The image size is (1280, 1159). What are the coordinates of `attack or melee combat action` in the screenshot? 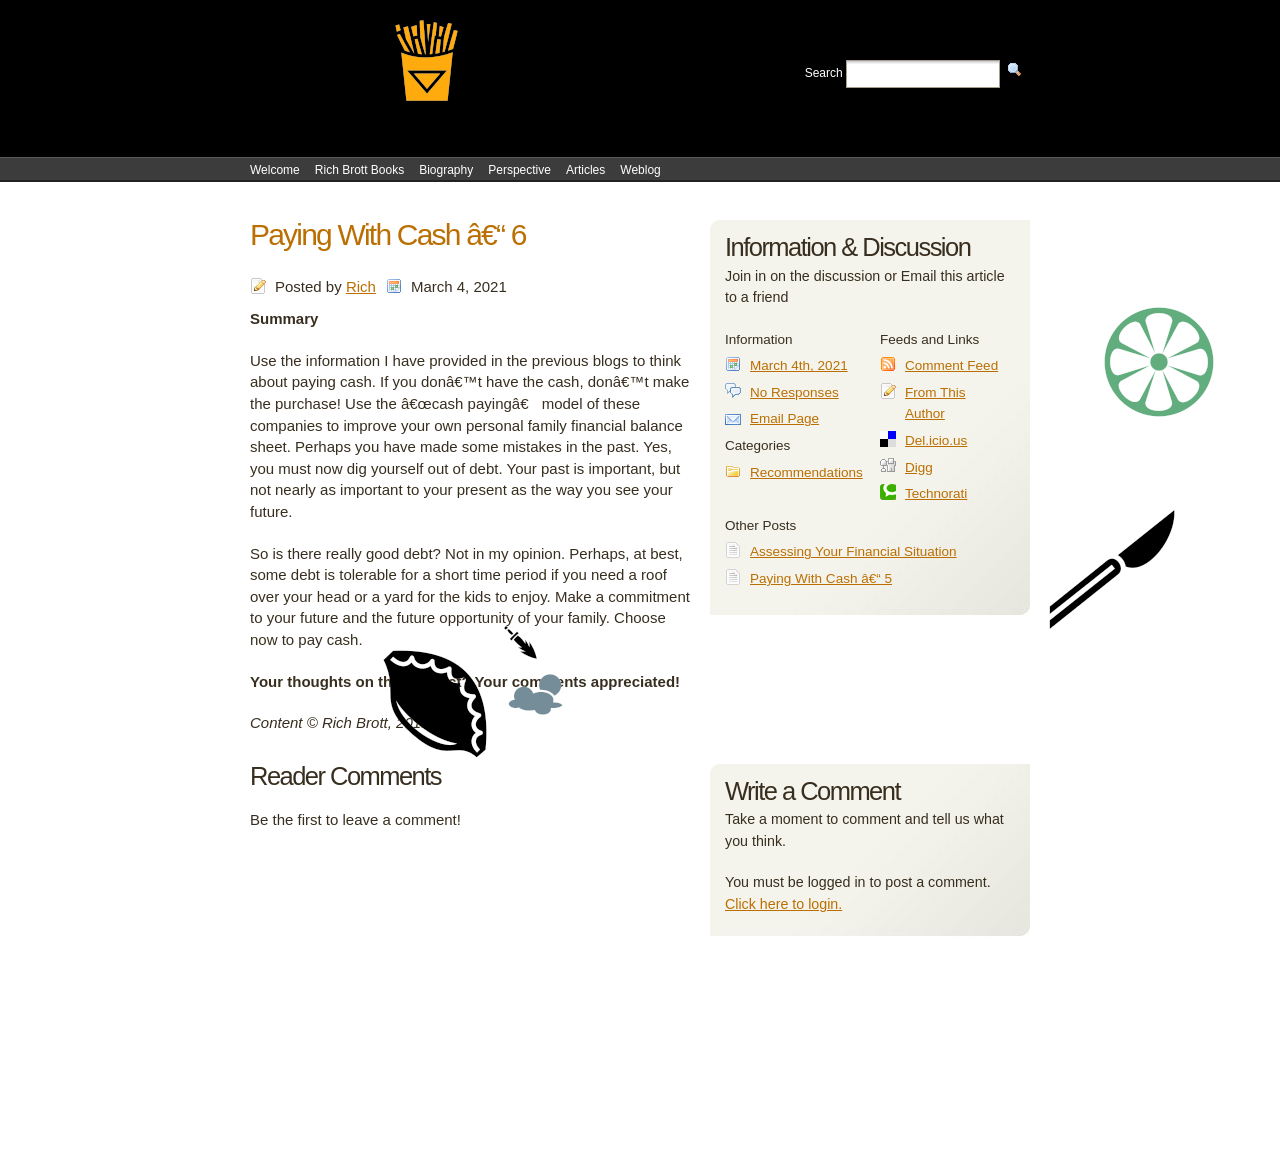 It's located at (520, 642).